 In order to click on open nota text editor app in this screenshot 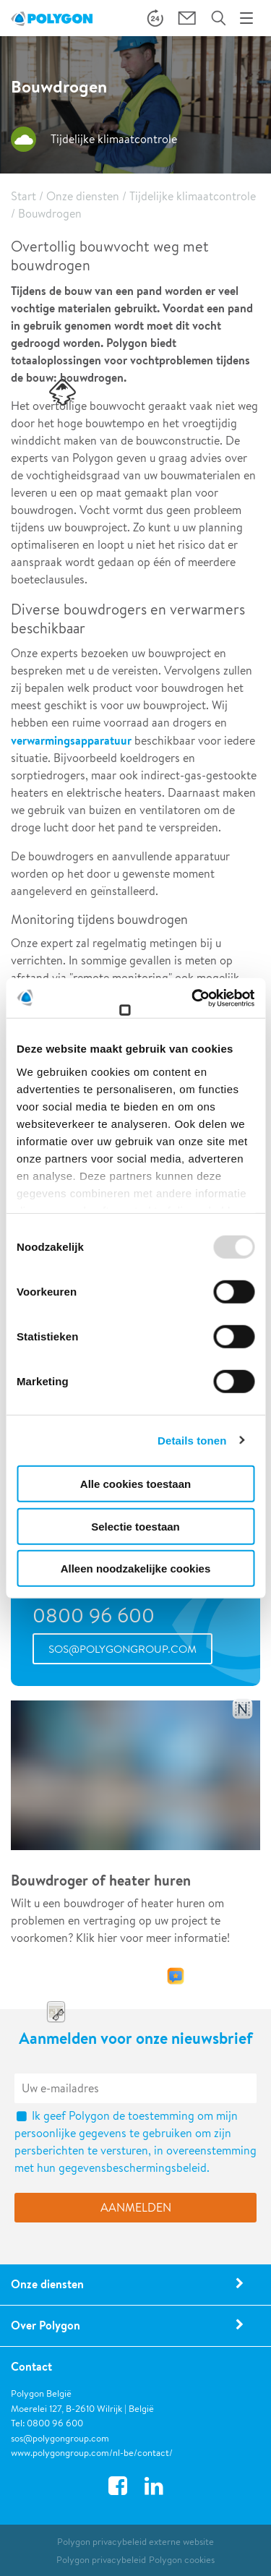, I will do `click(242, 1708)`.